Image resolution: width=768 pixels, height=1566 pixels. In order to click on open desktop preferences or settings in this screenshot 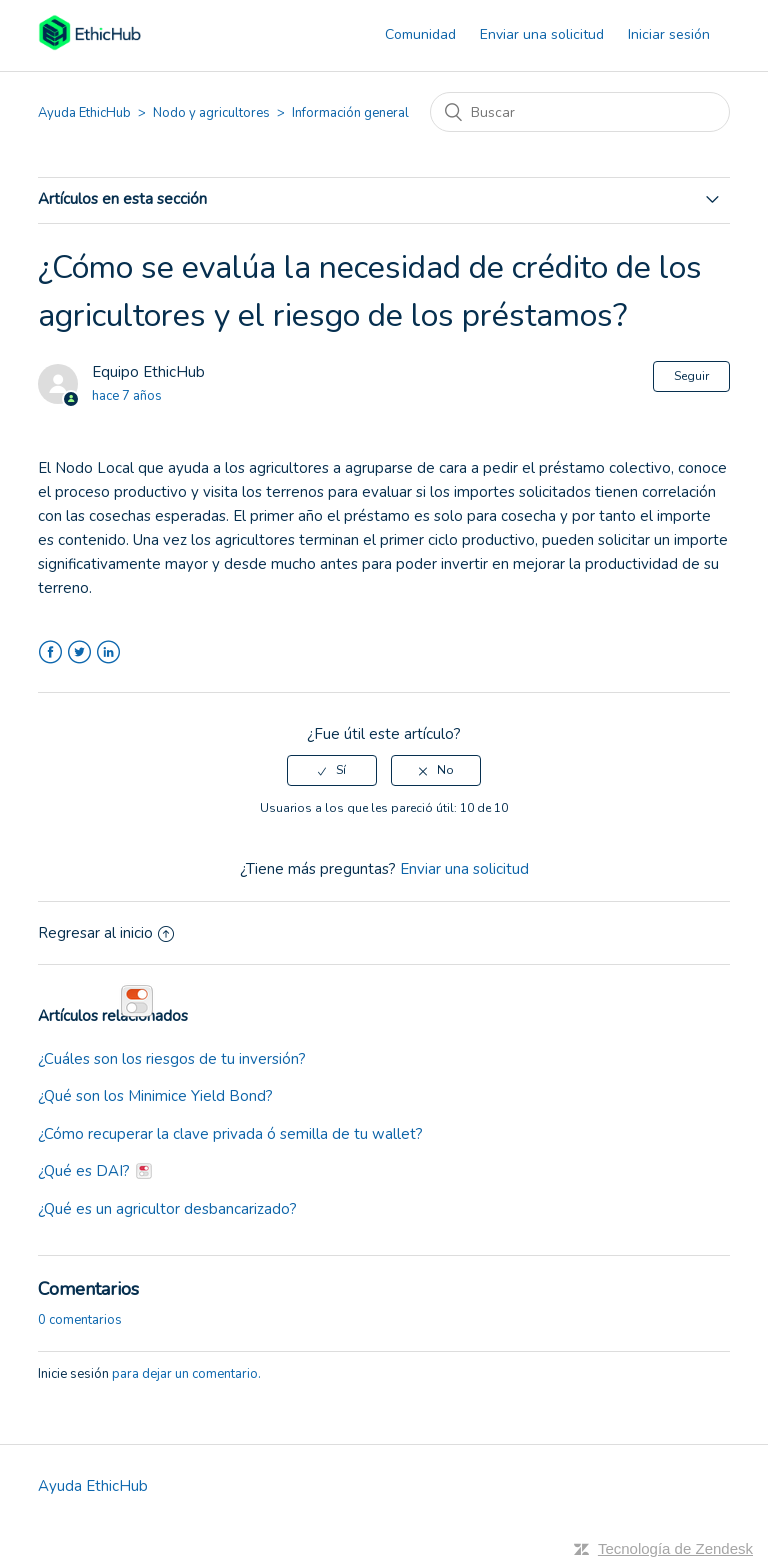, I will do `click(144, 1171)`.